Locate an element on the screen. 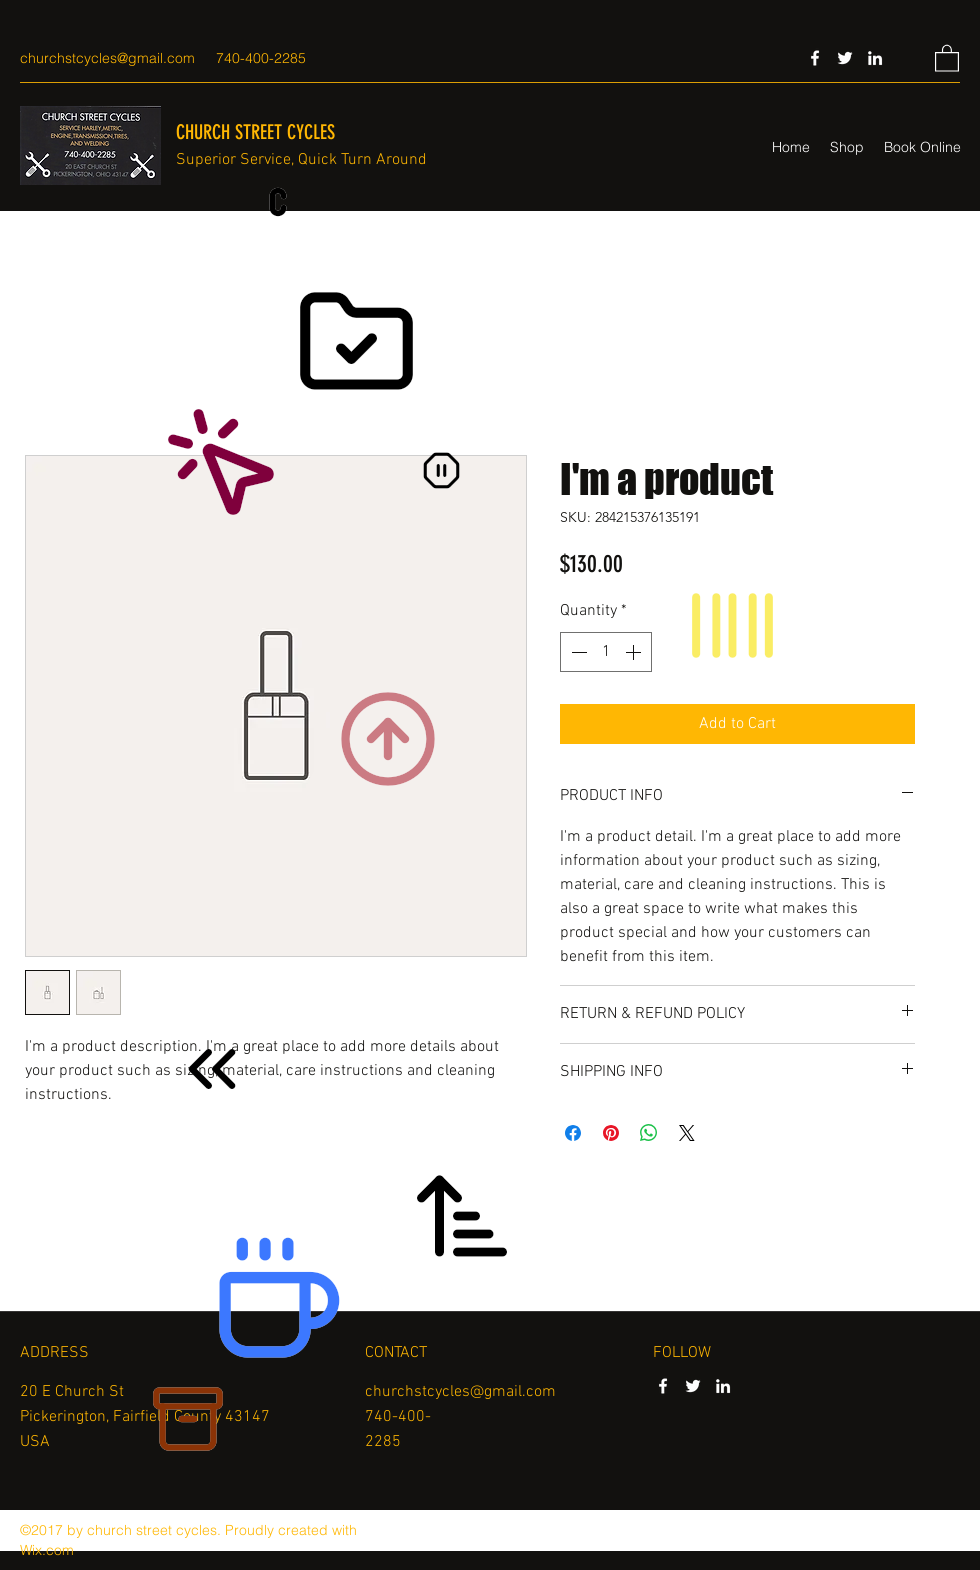 Image resolution: width=980 pixels, height=1570 pixels. scan a barcode is located at coordinates (732, 625).